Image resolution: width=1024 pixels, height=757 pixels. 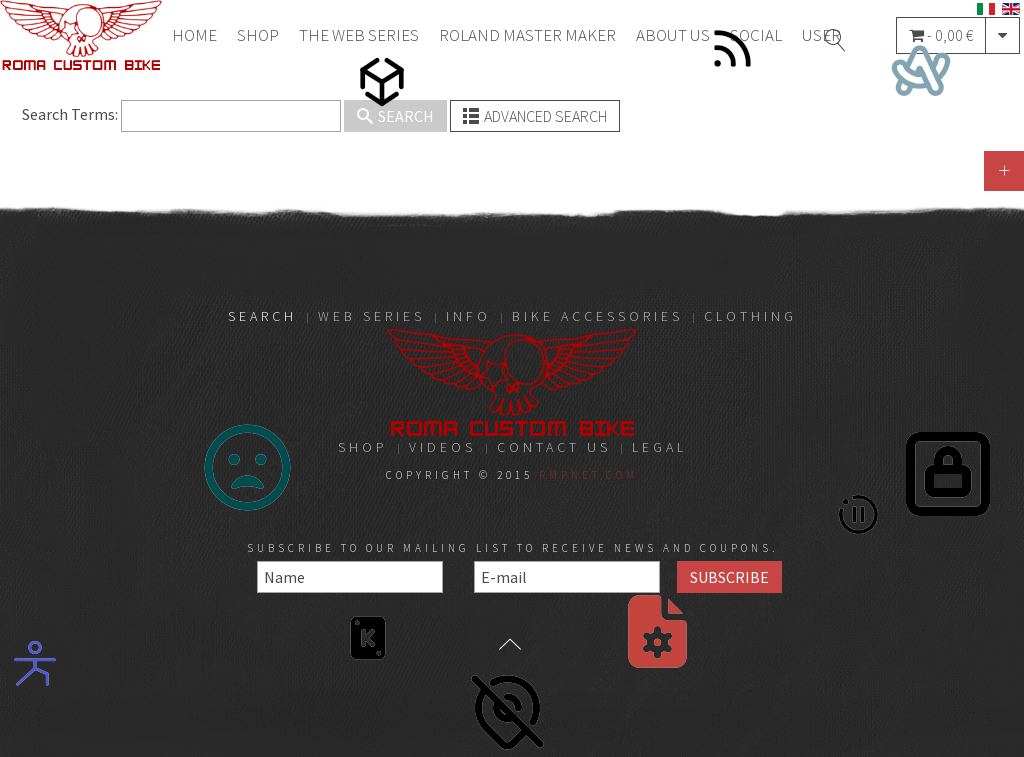 What do you see at coordinates (382, 82) in the screenshot?
I see `unity game engine logo` at bounding box center [382, 82].